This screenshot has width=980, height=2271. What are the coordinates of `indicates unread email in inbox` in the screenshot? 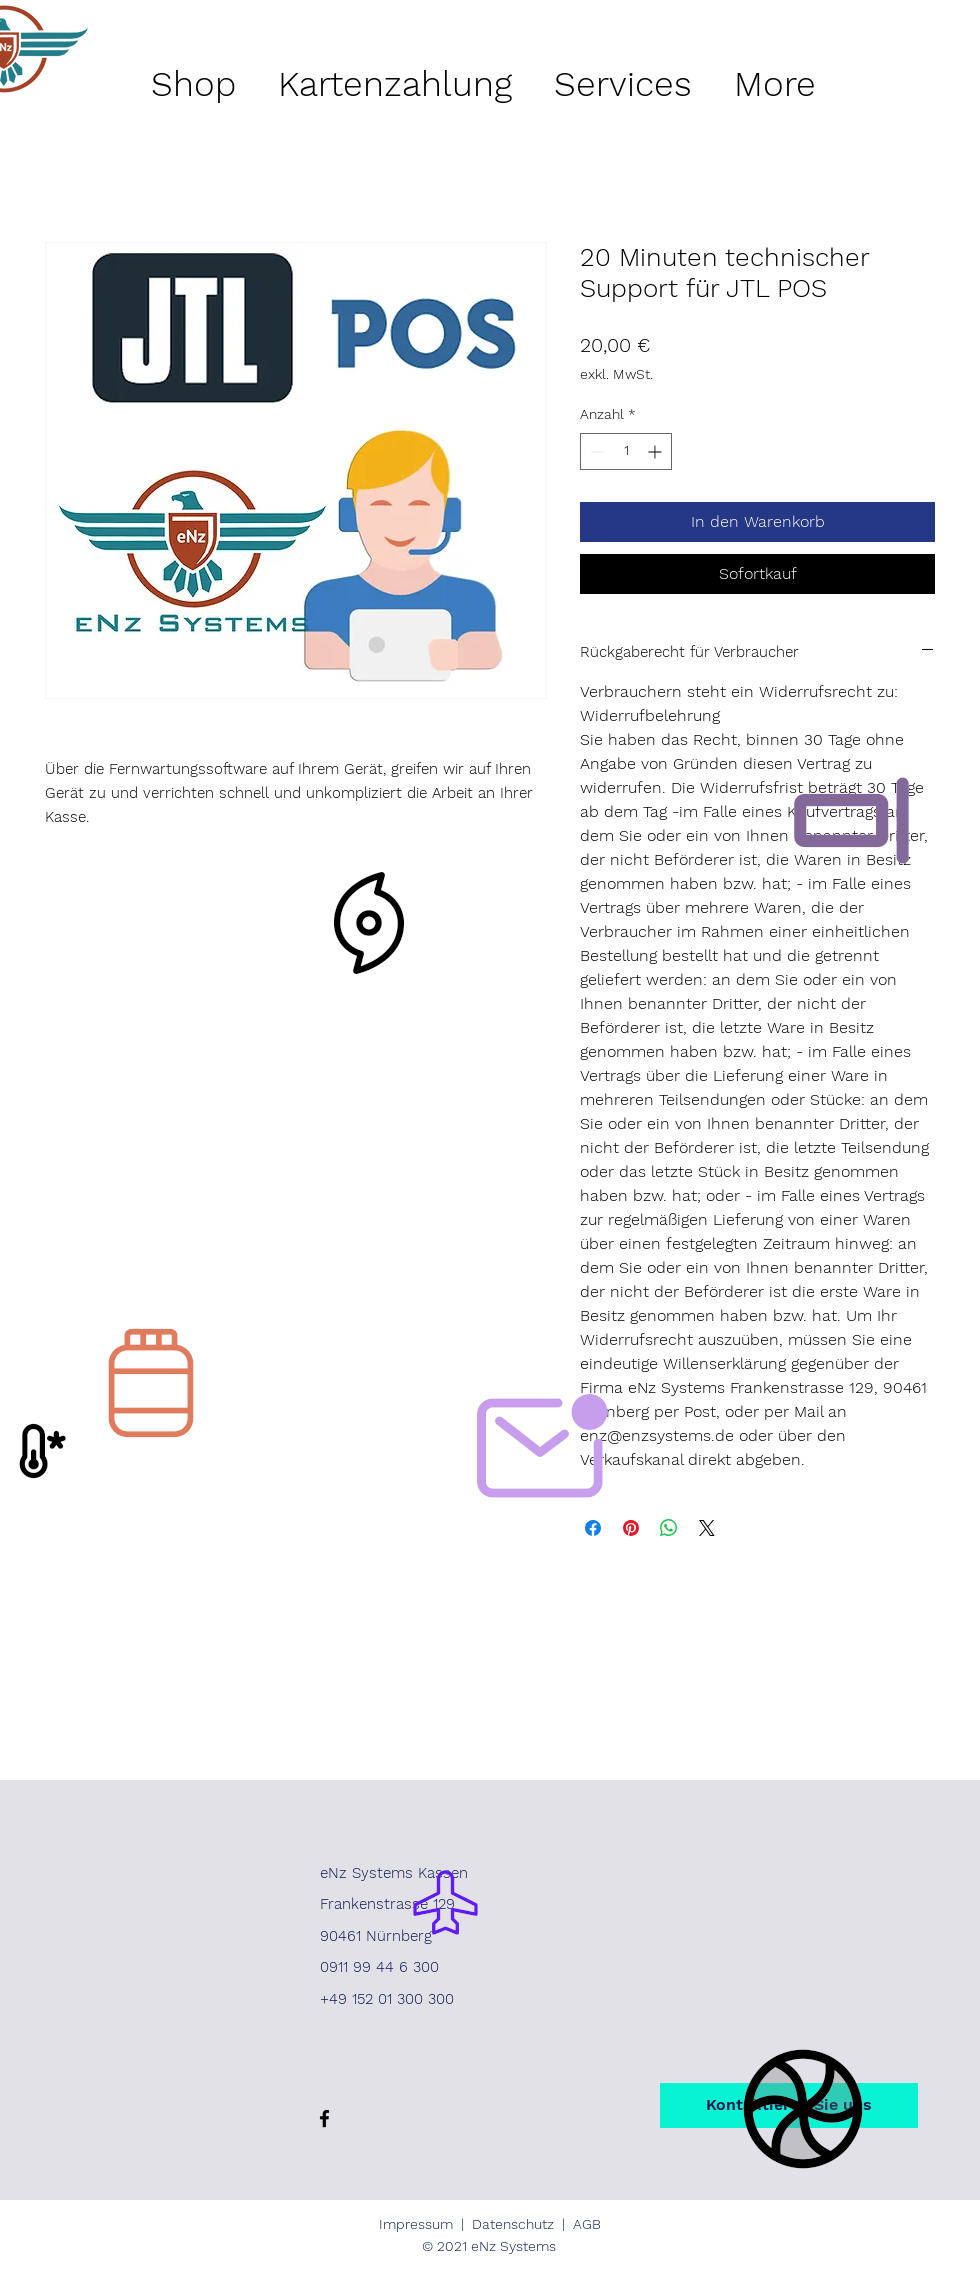 It's located at (540, 1448).